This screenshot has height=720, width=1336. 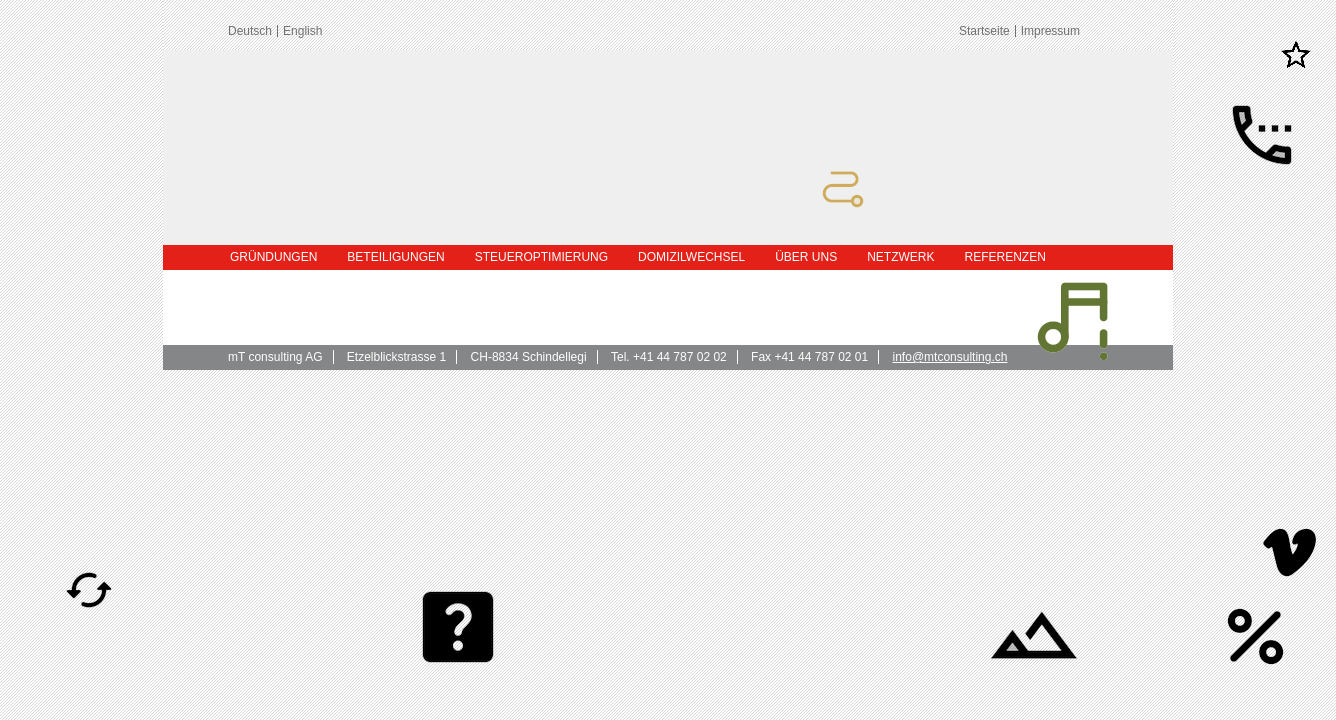 What do you see at coordinates (89, 590) in the screenshot?
I see `refresh or reload content` at bounding box center [89, 590].